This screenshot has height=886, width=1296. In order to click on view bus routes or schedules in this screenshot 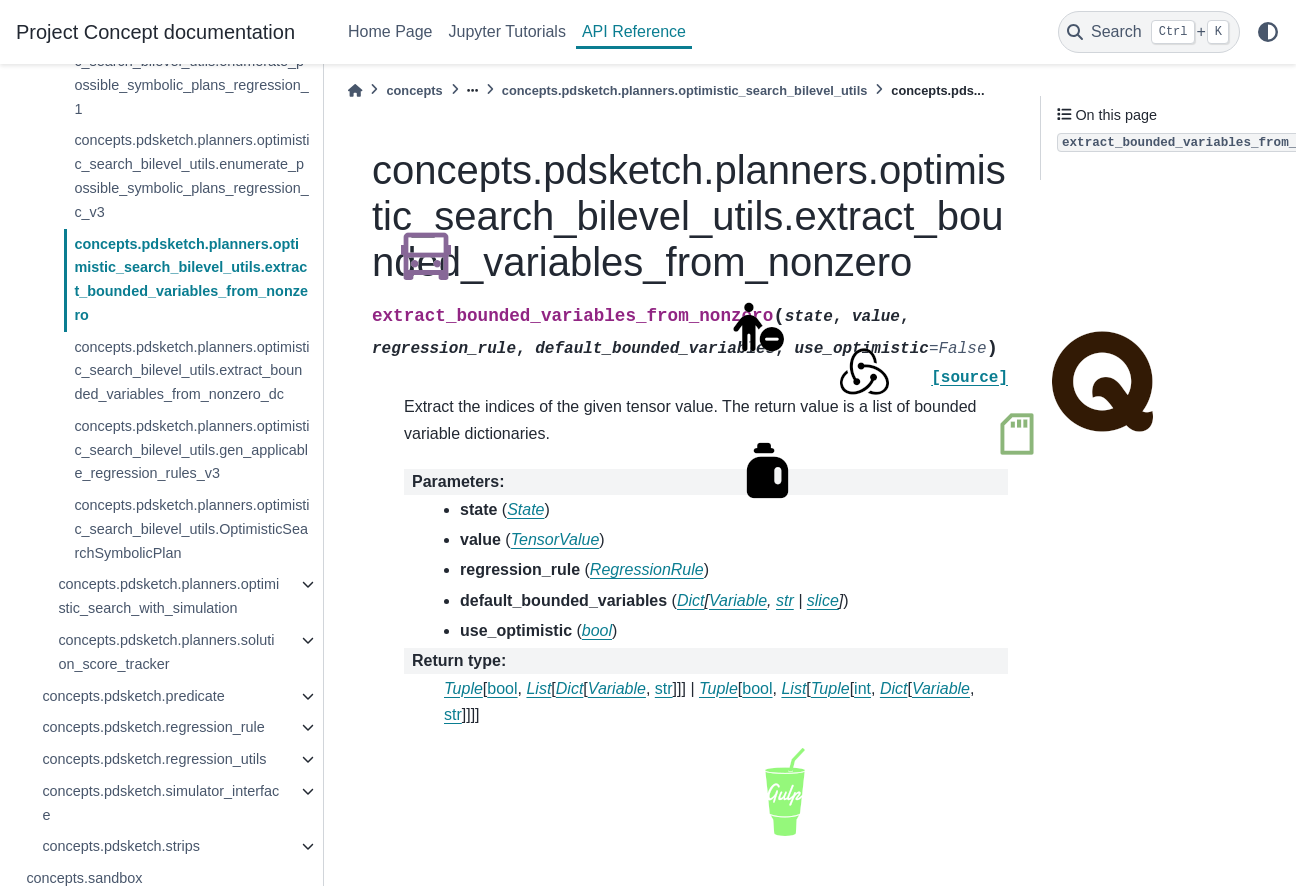, I will do `click(426, 255)`.